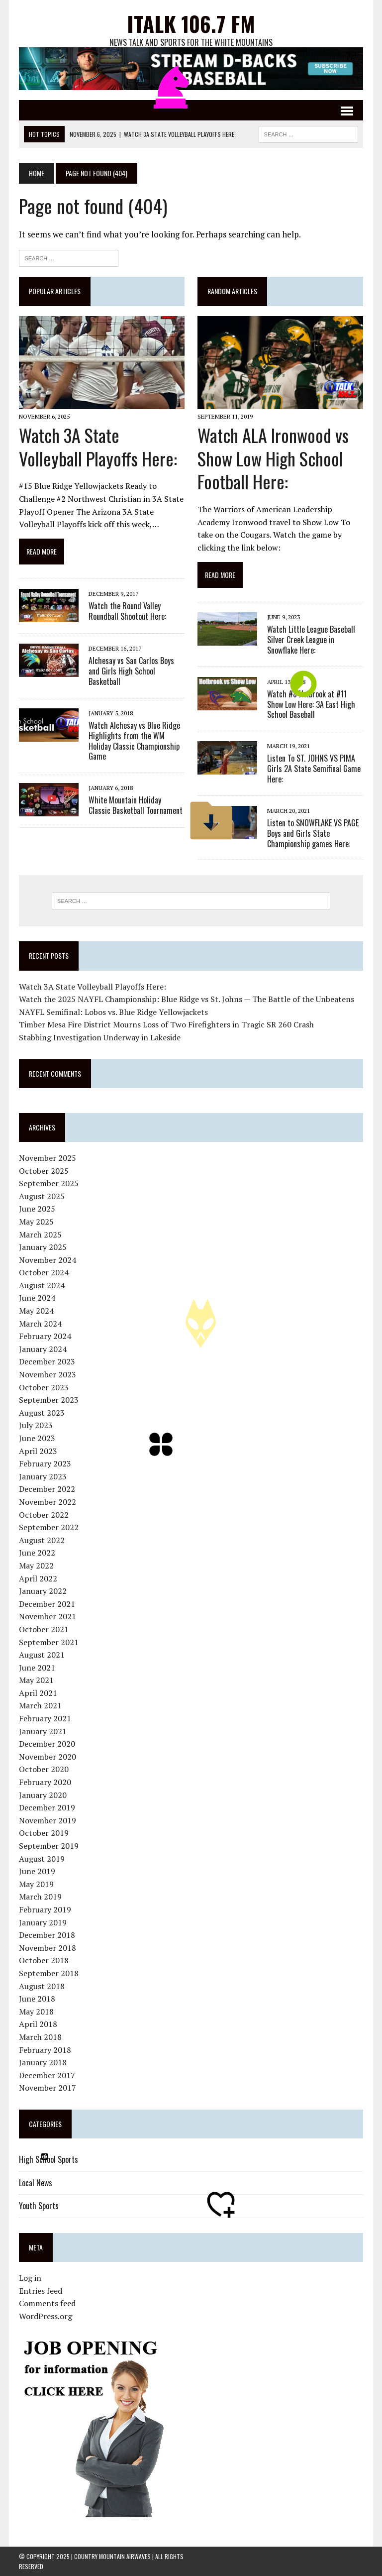  I want to click on download a folder or its contents, so click(211, 820).